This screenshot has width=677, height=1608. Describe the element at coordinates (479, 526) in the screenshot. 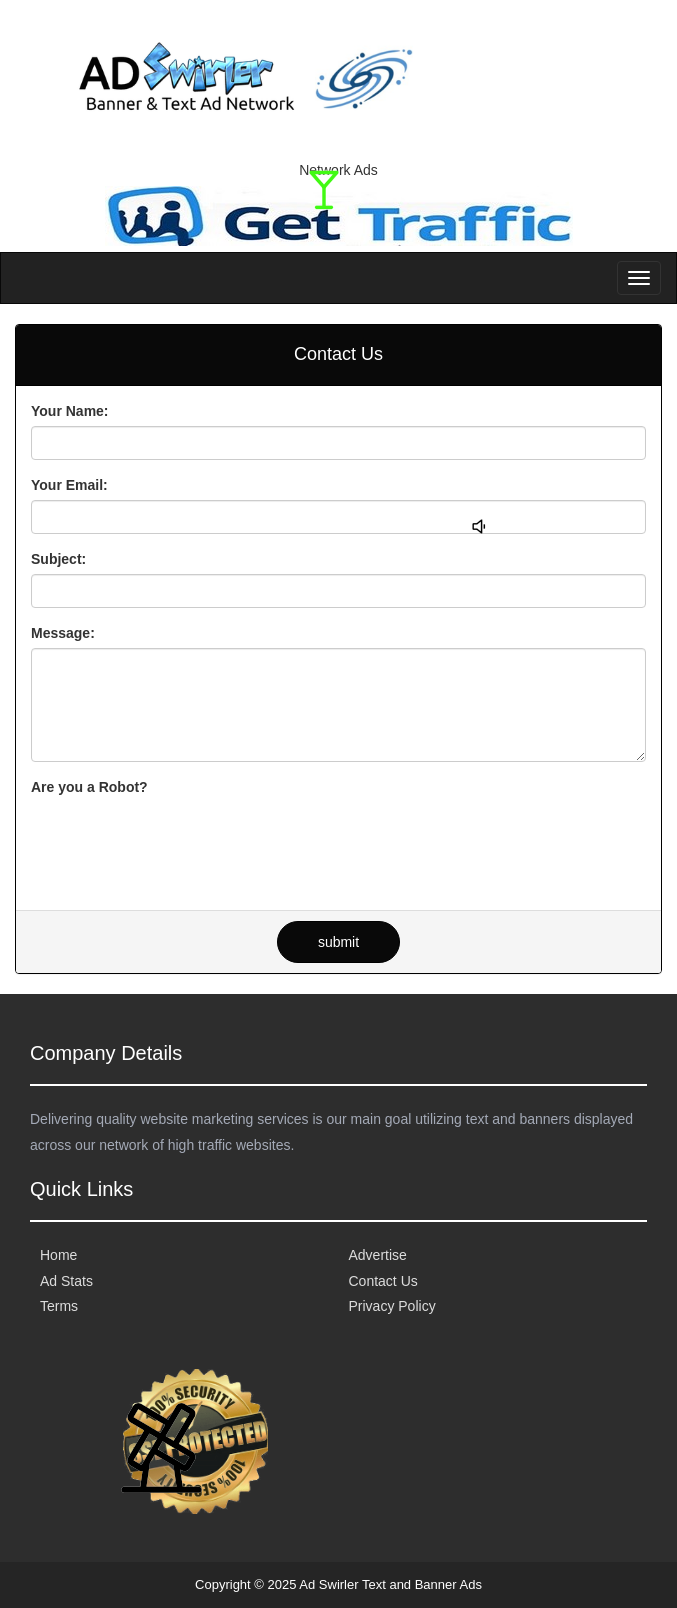

I see `volume set to low` at that location.